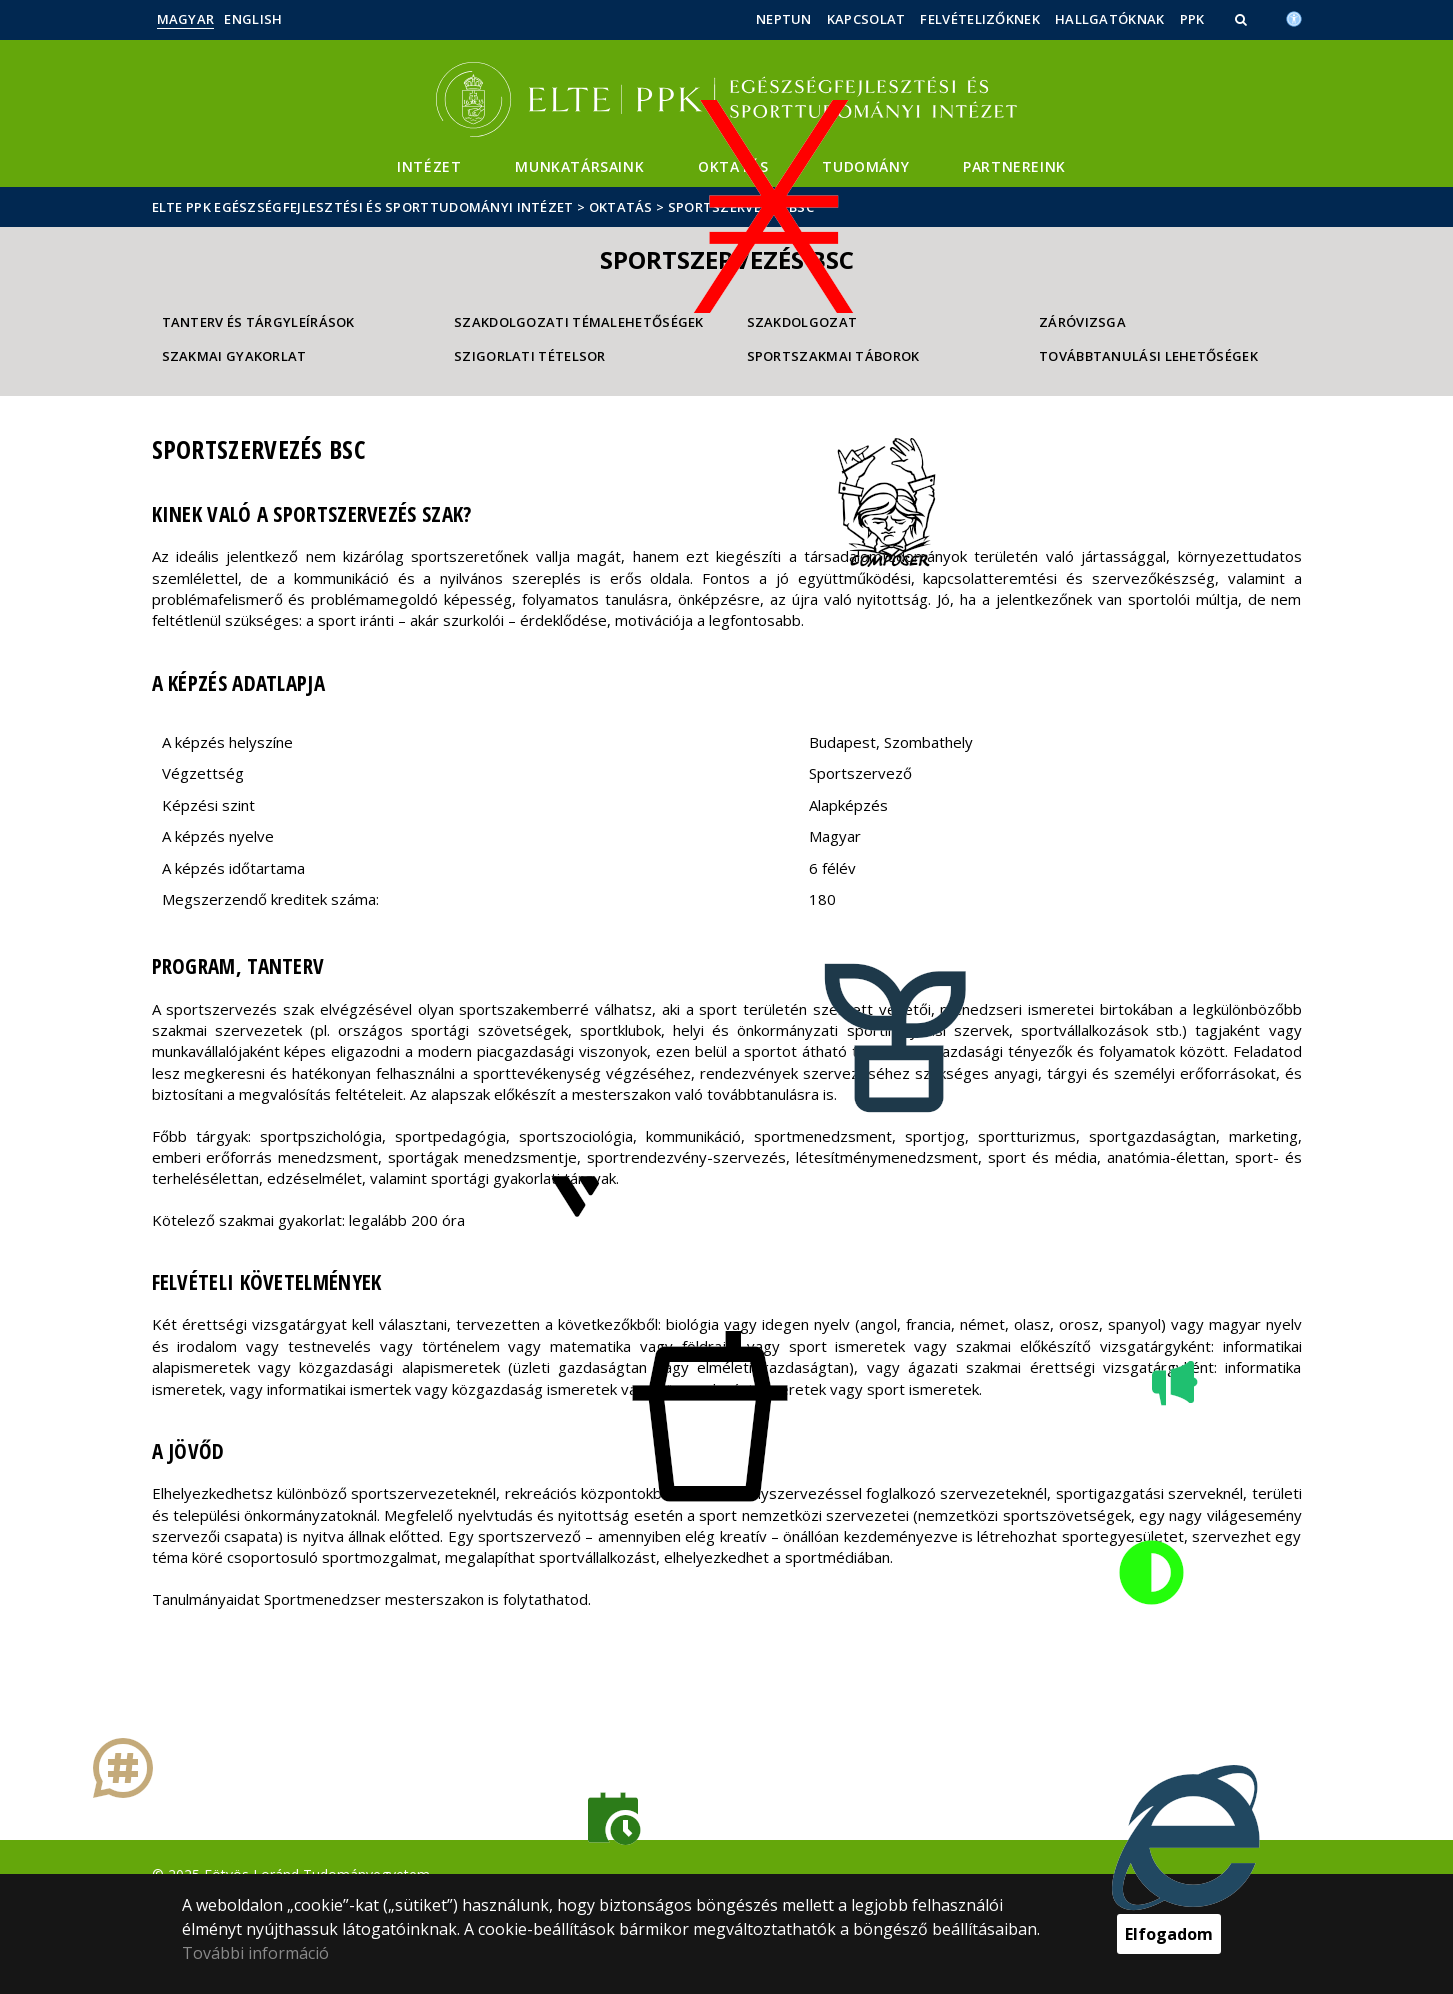 This screenshot has height=1994, width=1453. I want to click on nano cryptocurrency logo, so click(773, 206).